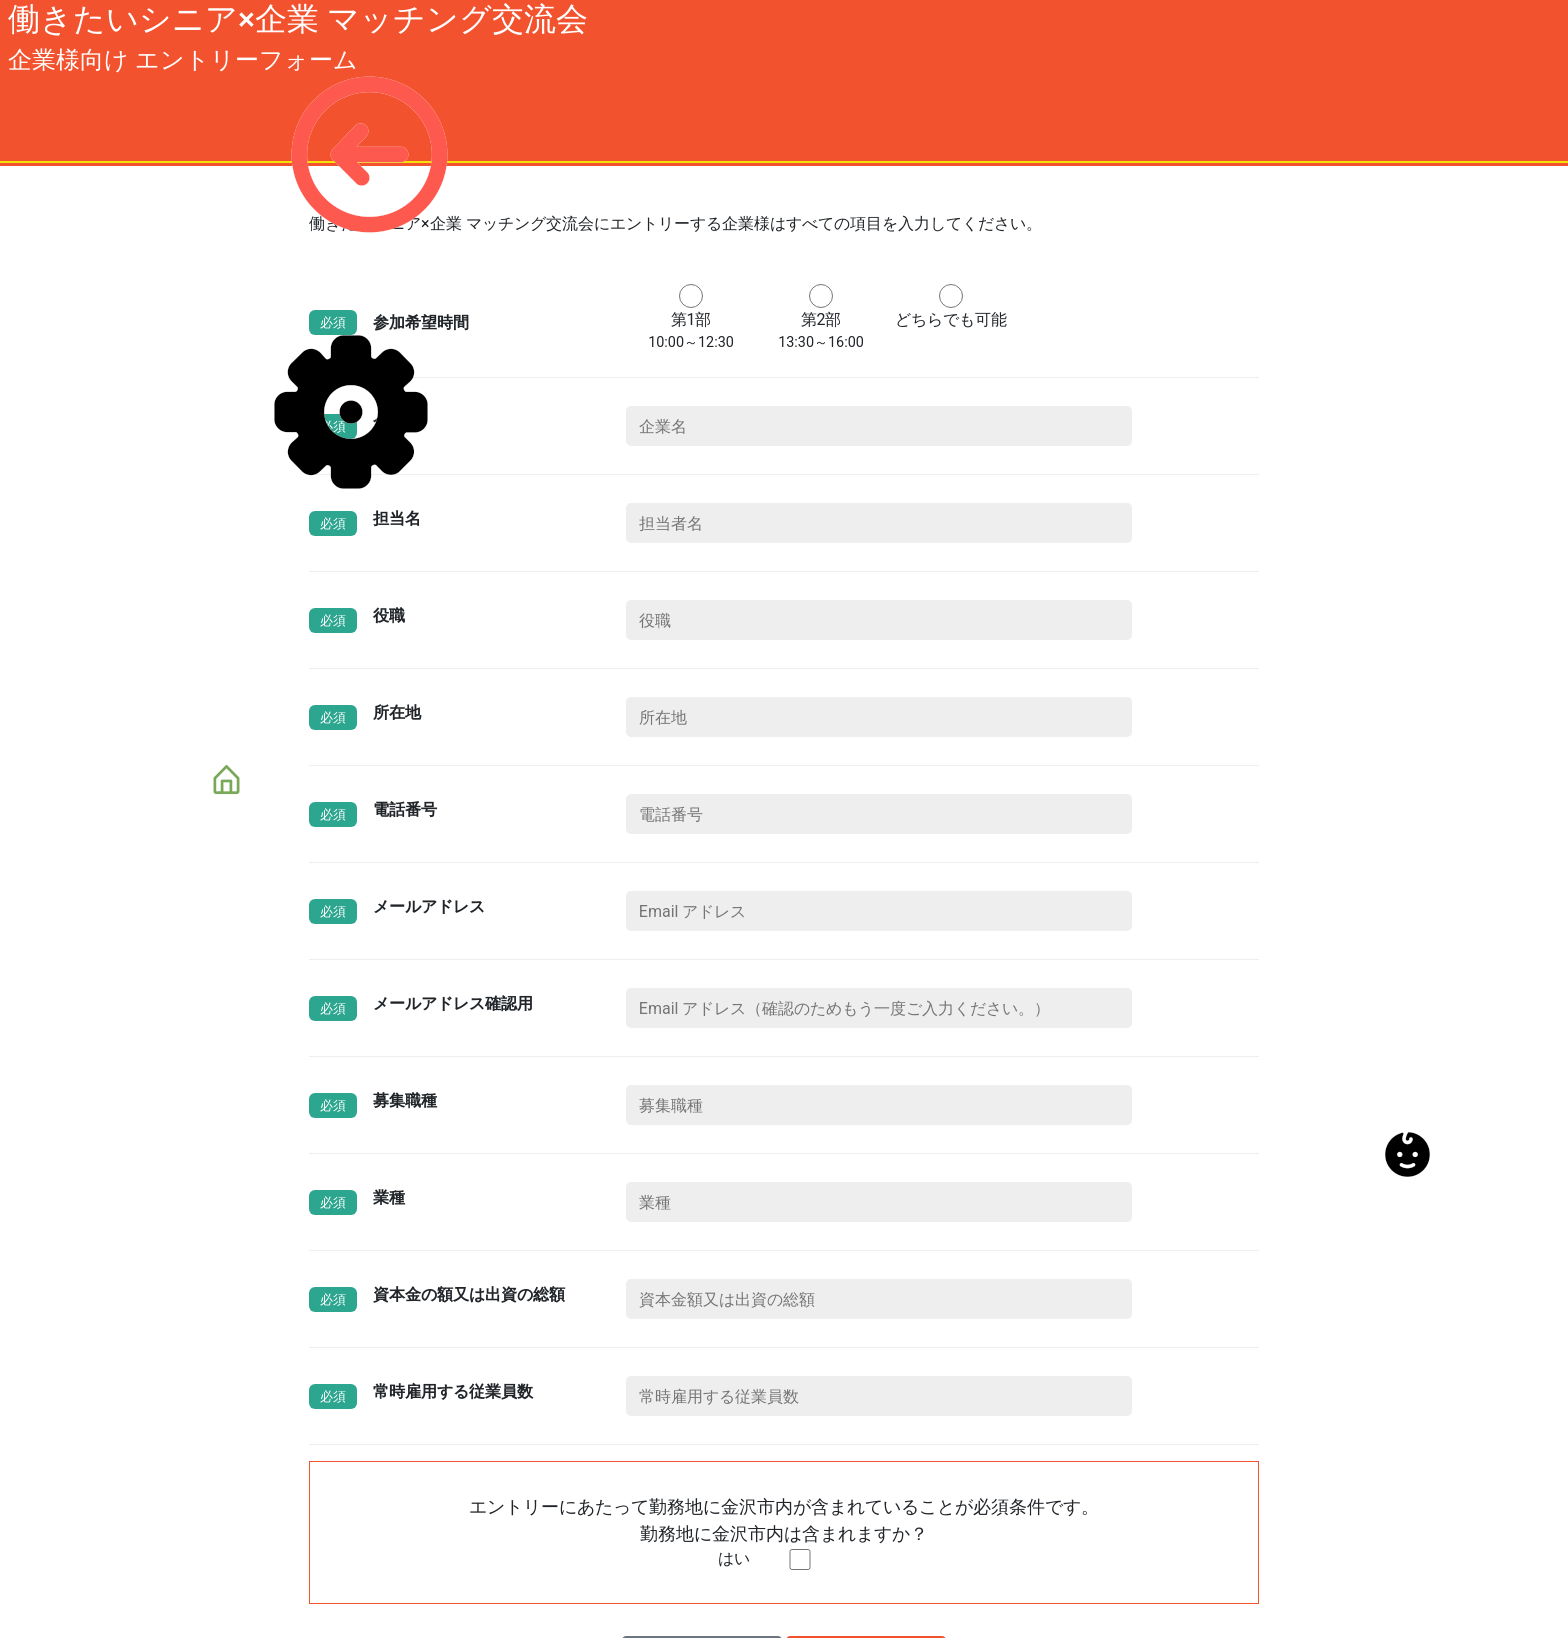 The width and height of the screenshot is (1568, 1638). Describe the element at coordinates (369, 154) in the screenshot. I see `go back to the previous screen` at that location.